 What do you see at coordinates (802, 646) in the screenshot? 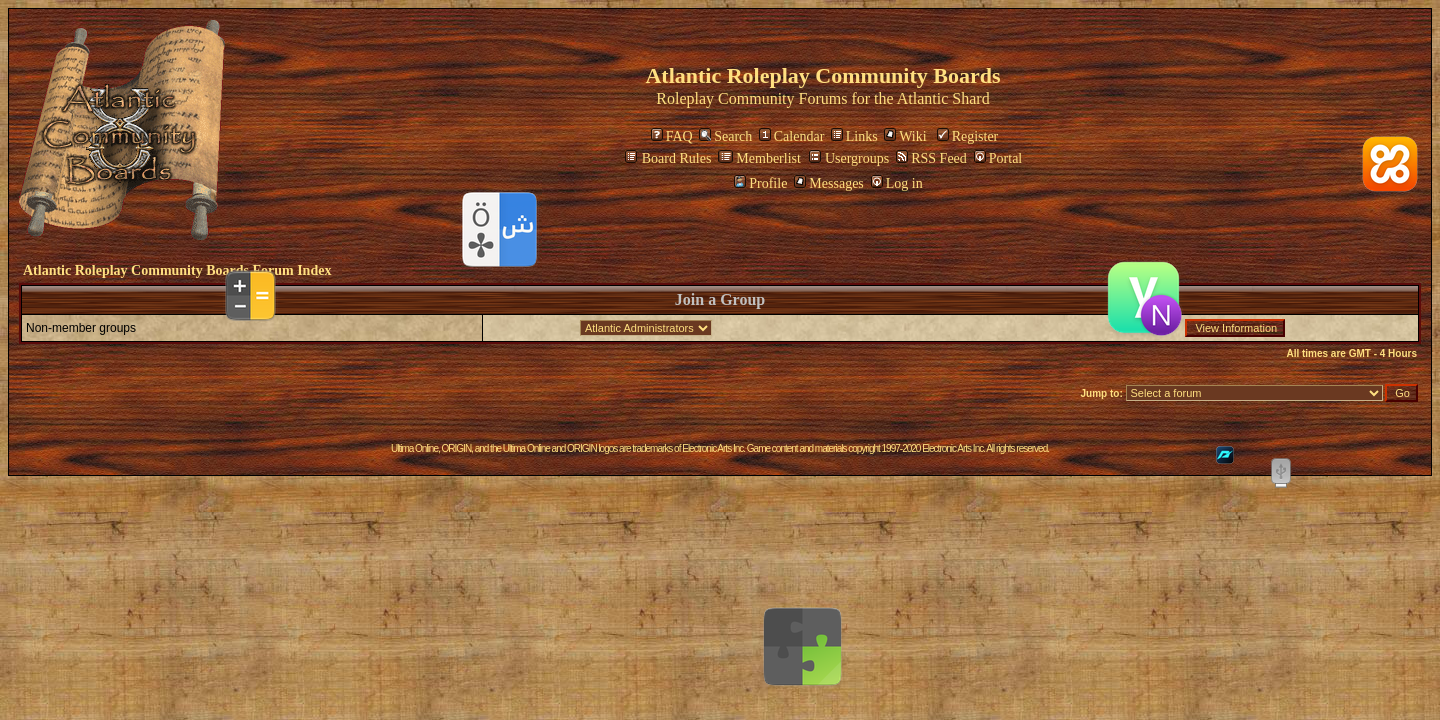
I see `open the extensions manager` at bounding box center [802, 646].